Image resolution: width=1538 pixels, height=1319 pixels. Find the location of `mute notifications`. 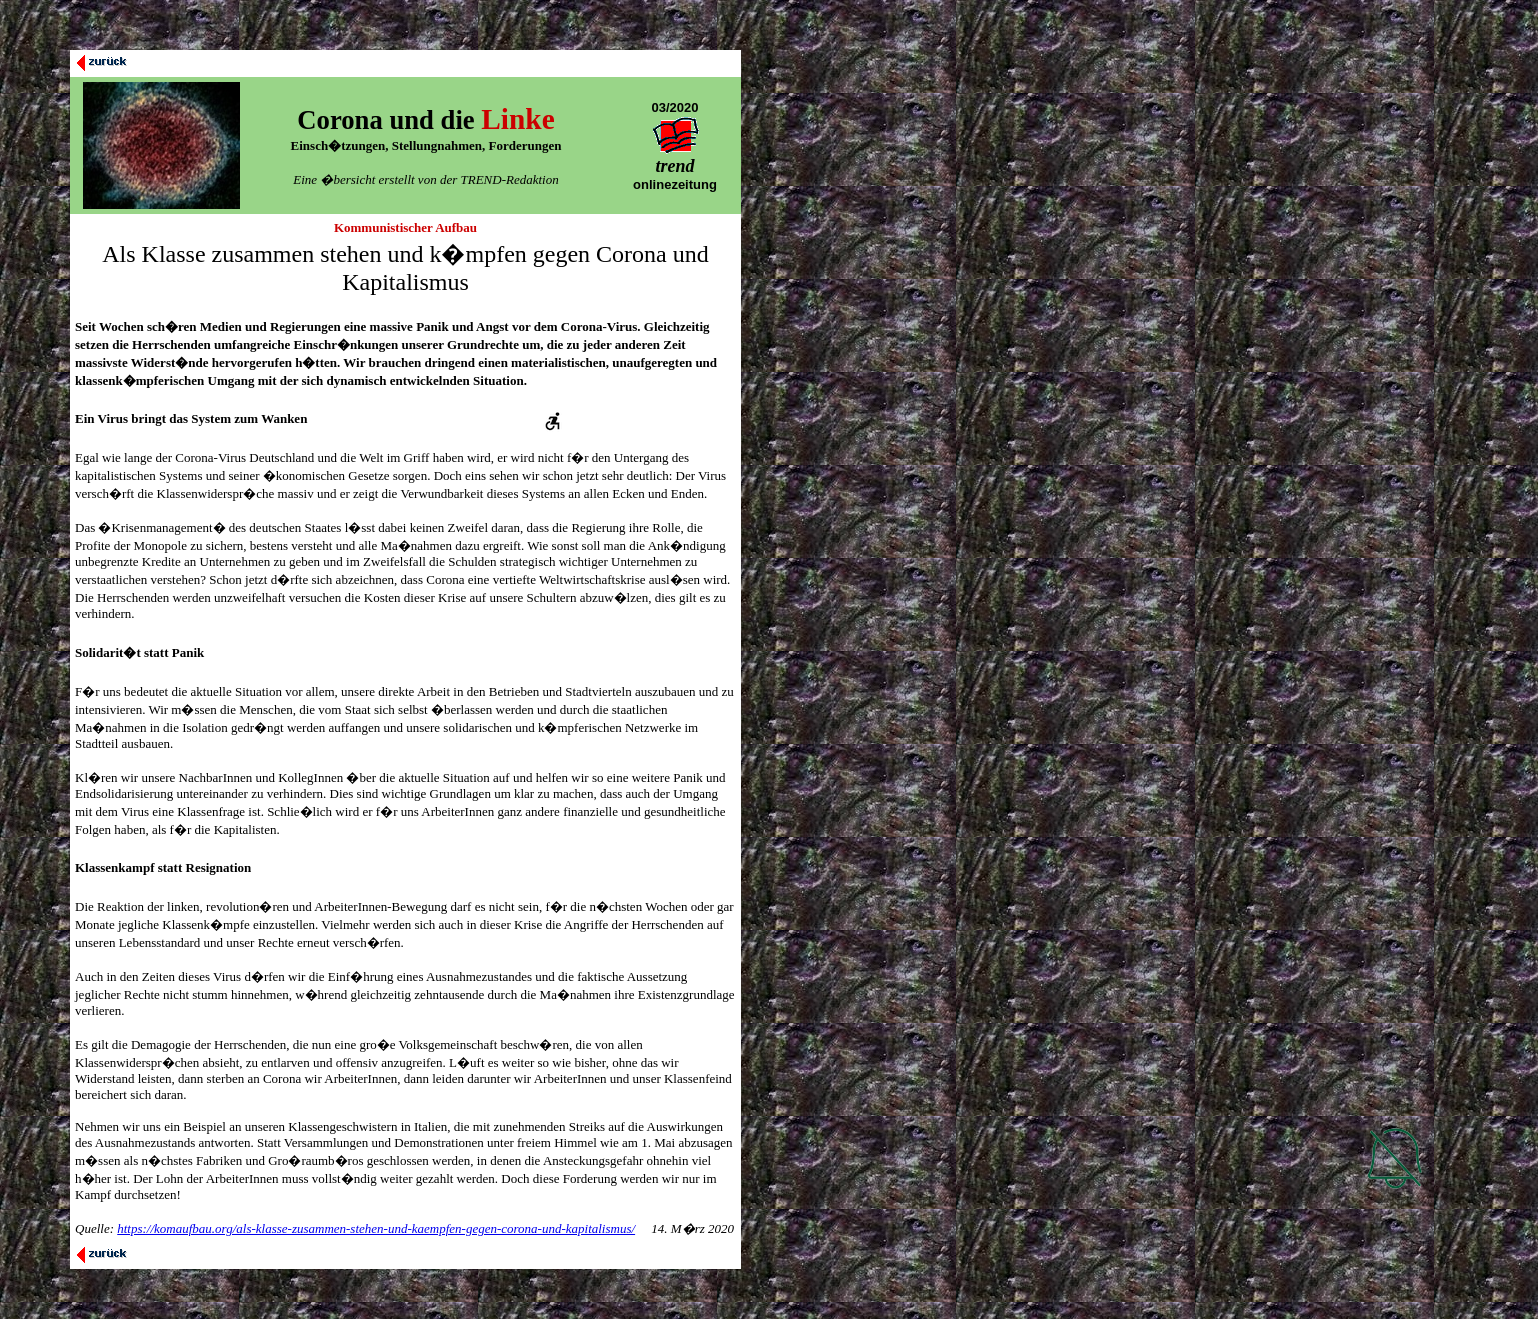

mute notifications is located at coordinates (1395, 1158).